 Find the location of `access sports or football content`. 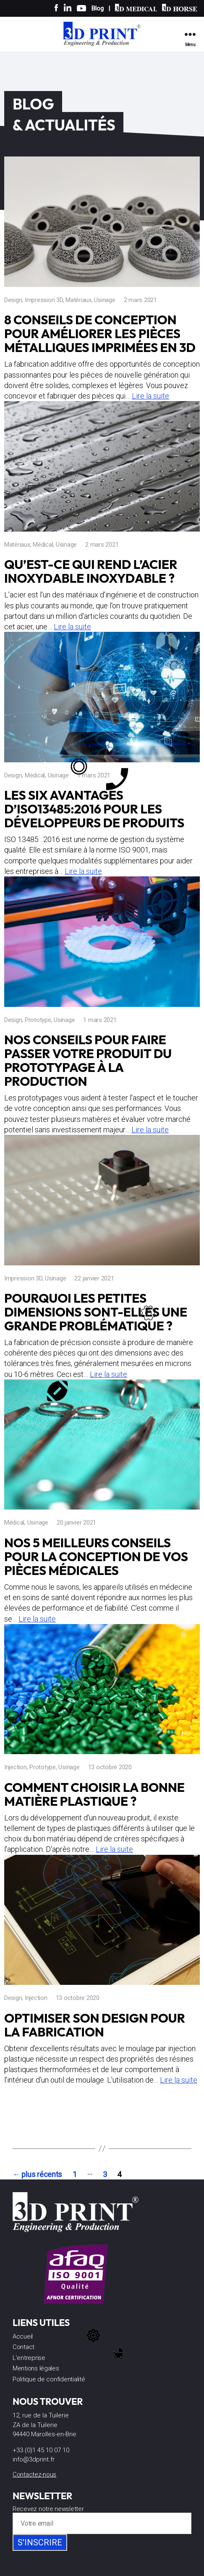

access sports or football content is located at coordinates (57, 1391).